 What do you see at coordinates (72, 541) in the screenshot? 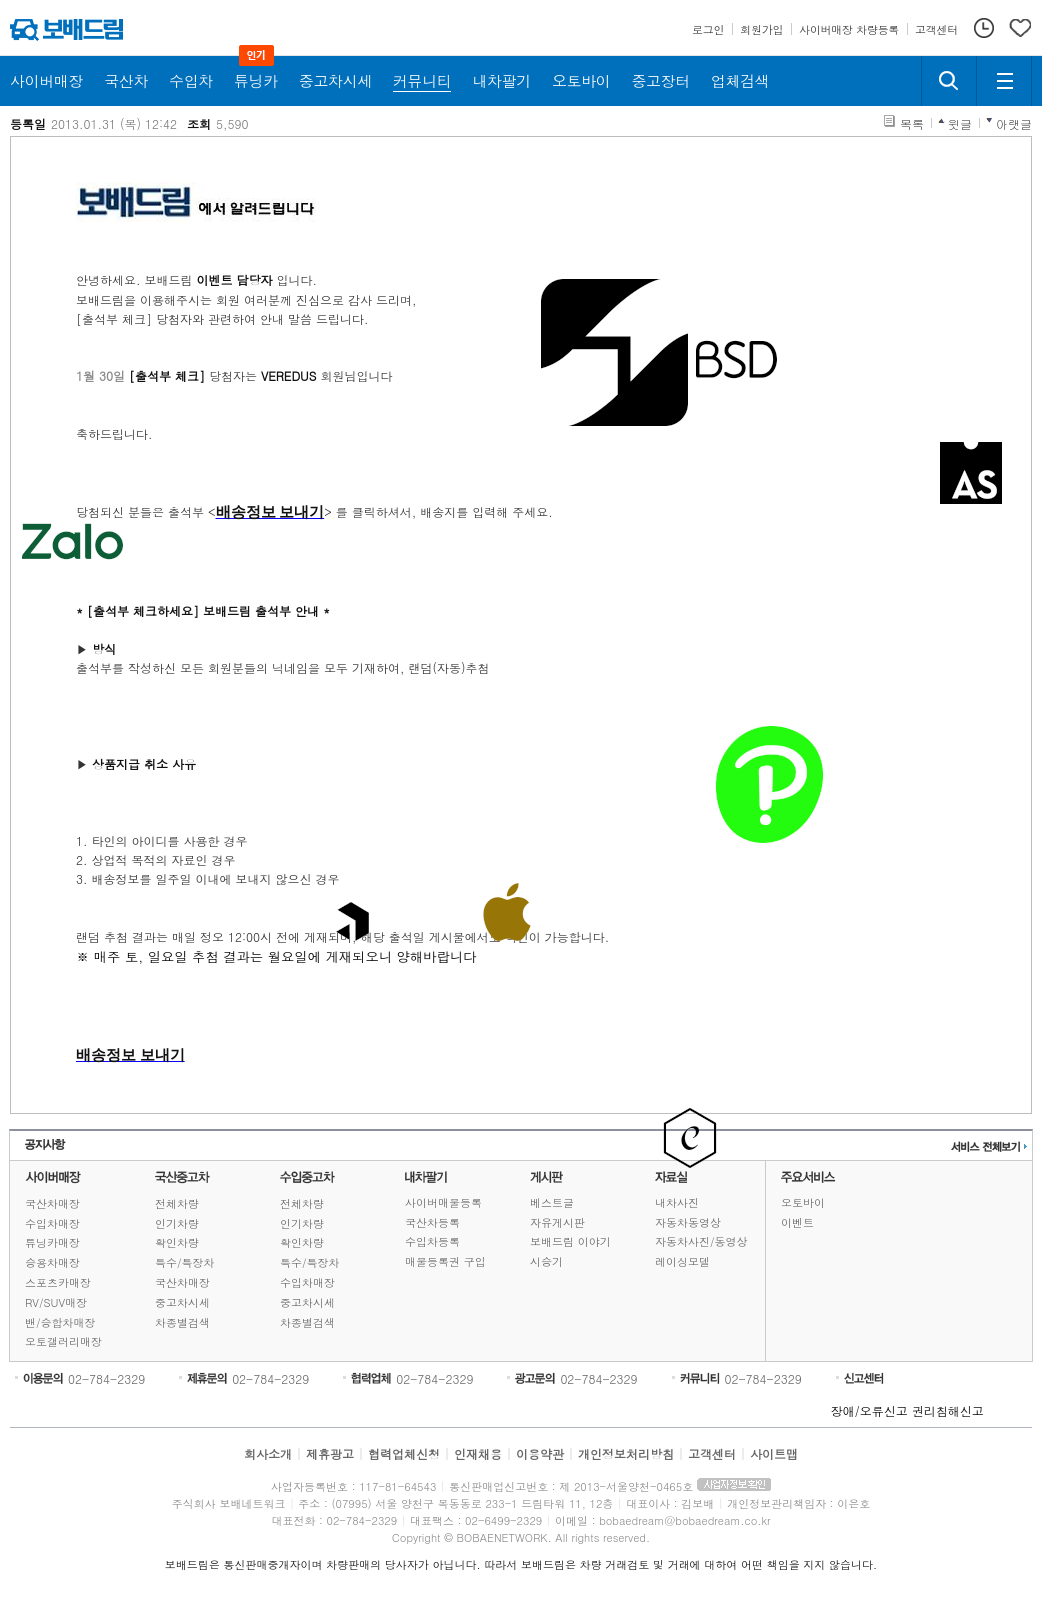
I see `open Zalo messaging app` at bounding box center [72, 541].